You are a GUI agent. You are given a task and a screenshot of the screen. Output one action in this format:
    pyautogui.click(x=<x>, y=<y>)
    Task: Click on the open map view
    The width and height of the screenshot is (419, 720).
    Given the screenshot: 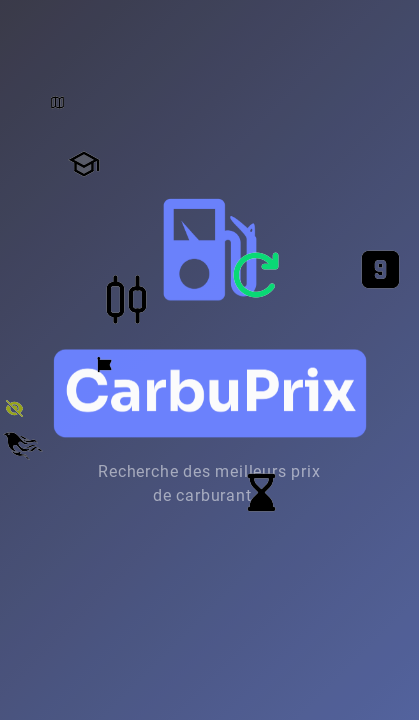 What is the action you would take?
    pyautogui.click(x=57, y=102)
    